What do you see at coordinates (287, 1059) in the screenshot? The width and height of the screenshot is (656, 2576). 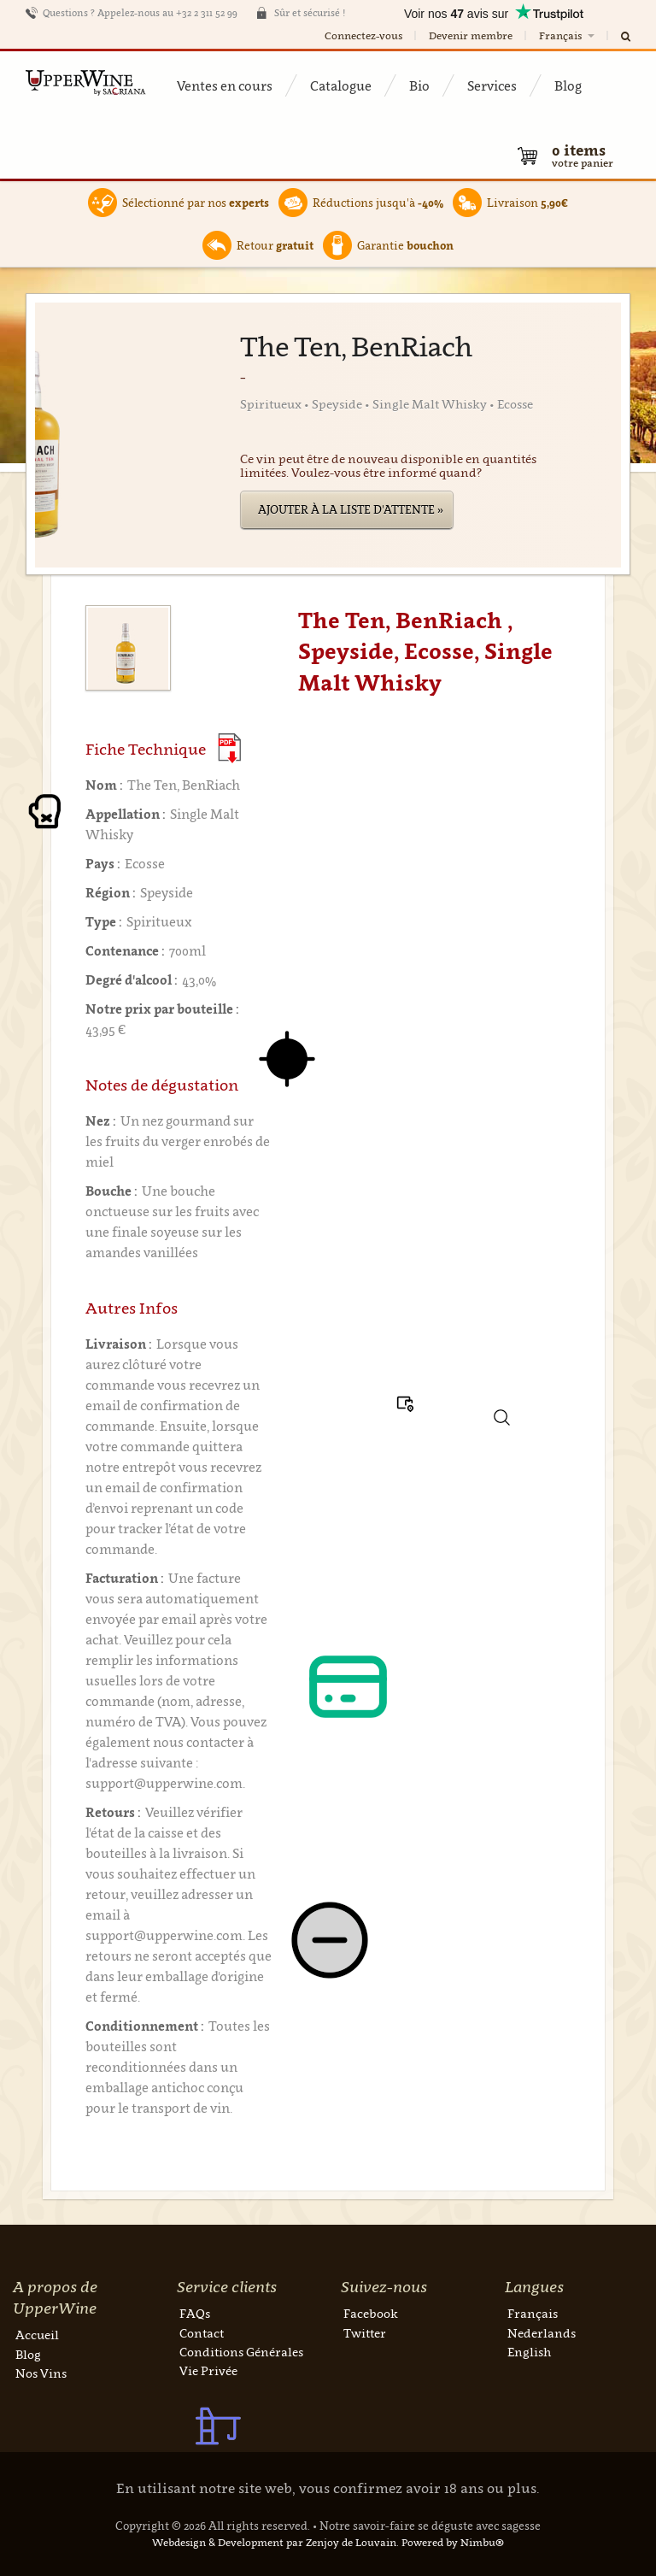 I see `center map on current location` at bounding box center [287, 1059].